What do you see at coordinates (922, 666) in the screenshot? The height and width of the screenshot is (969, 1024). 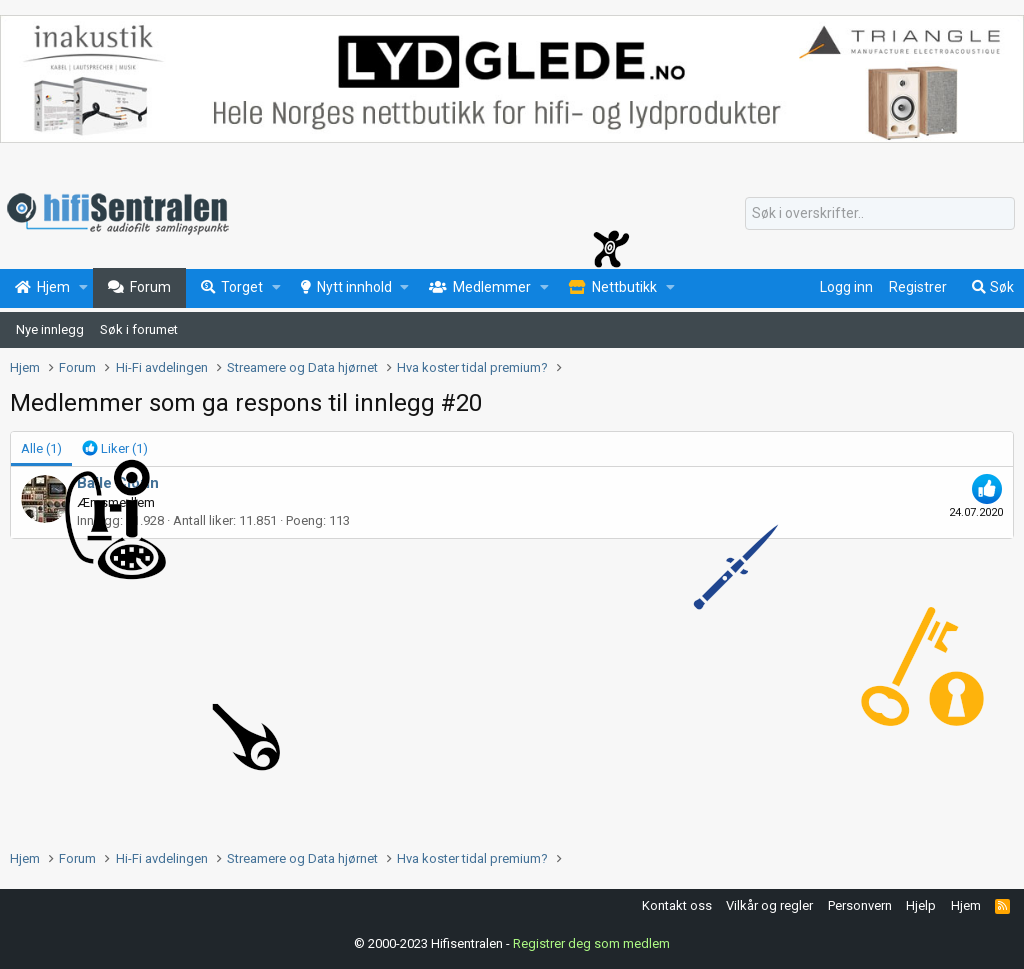 I see `lock or unlock a game item` at bounding box center [922, 666].